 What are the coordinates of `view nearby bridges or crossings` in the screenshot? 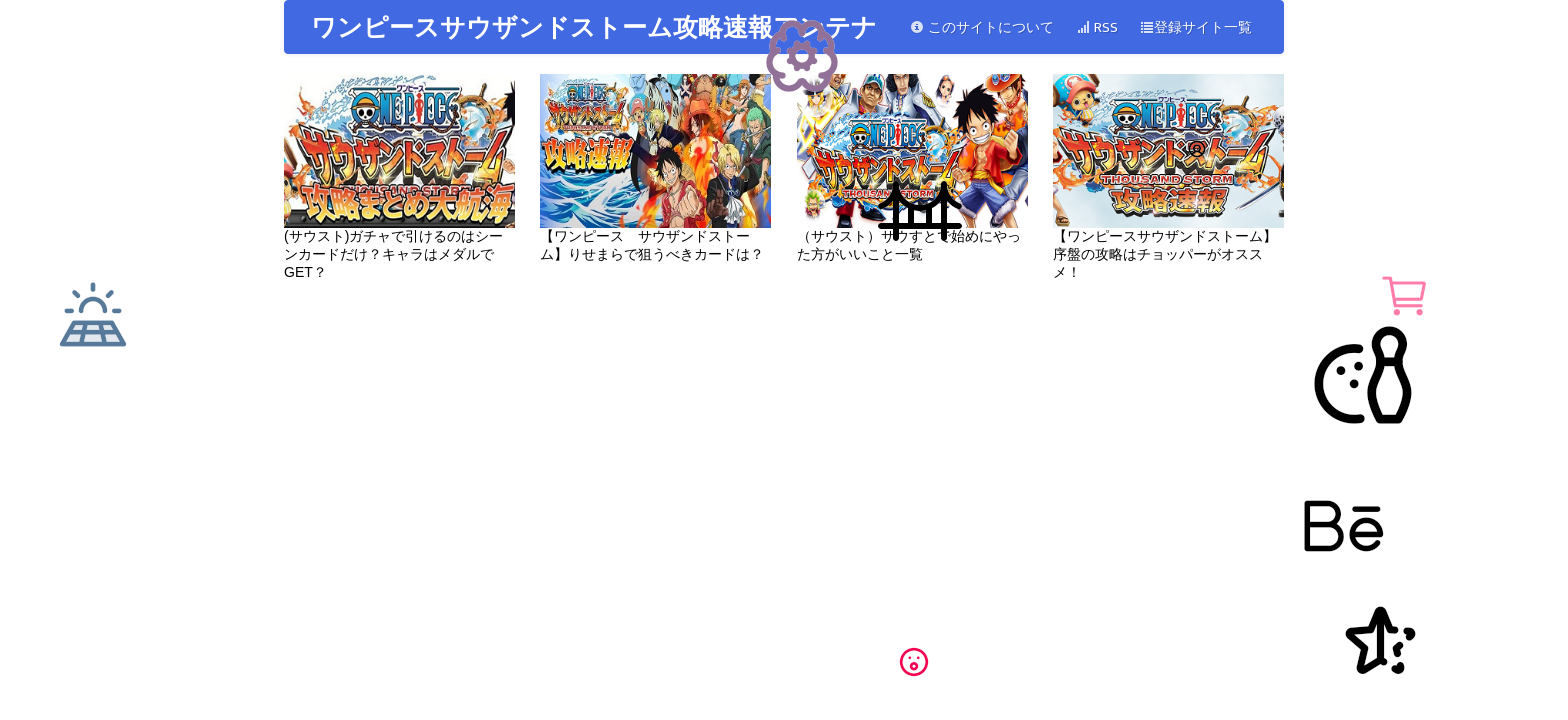 It's located at (920, 211).